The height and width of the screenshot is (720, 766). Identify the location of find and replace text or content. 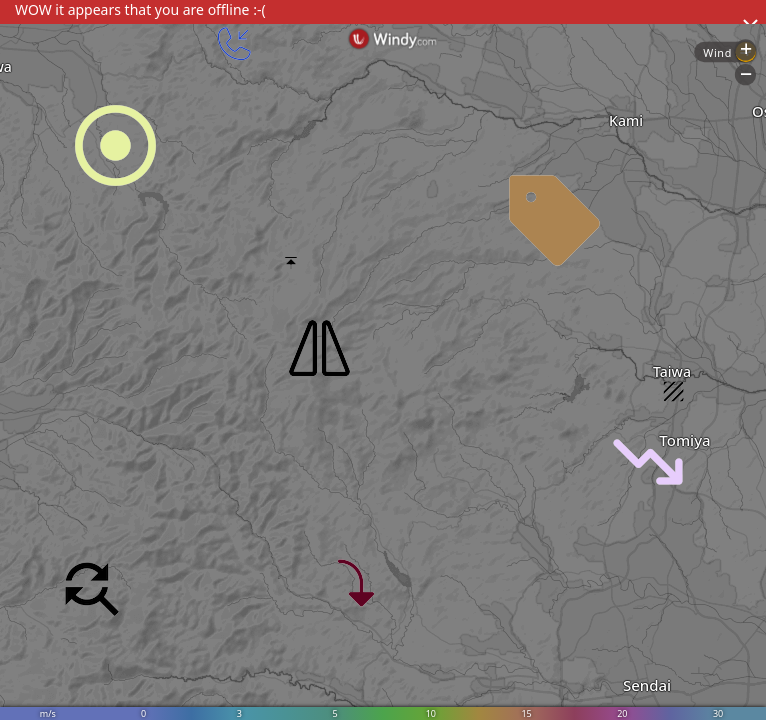
(90, 587).